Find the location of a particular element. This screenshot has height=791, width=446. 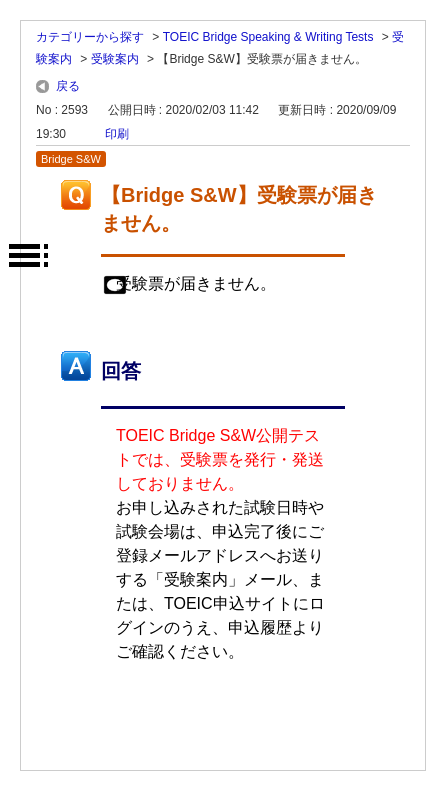

apply vignette effect to photo is located at coordinates (115, 285).